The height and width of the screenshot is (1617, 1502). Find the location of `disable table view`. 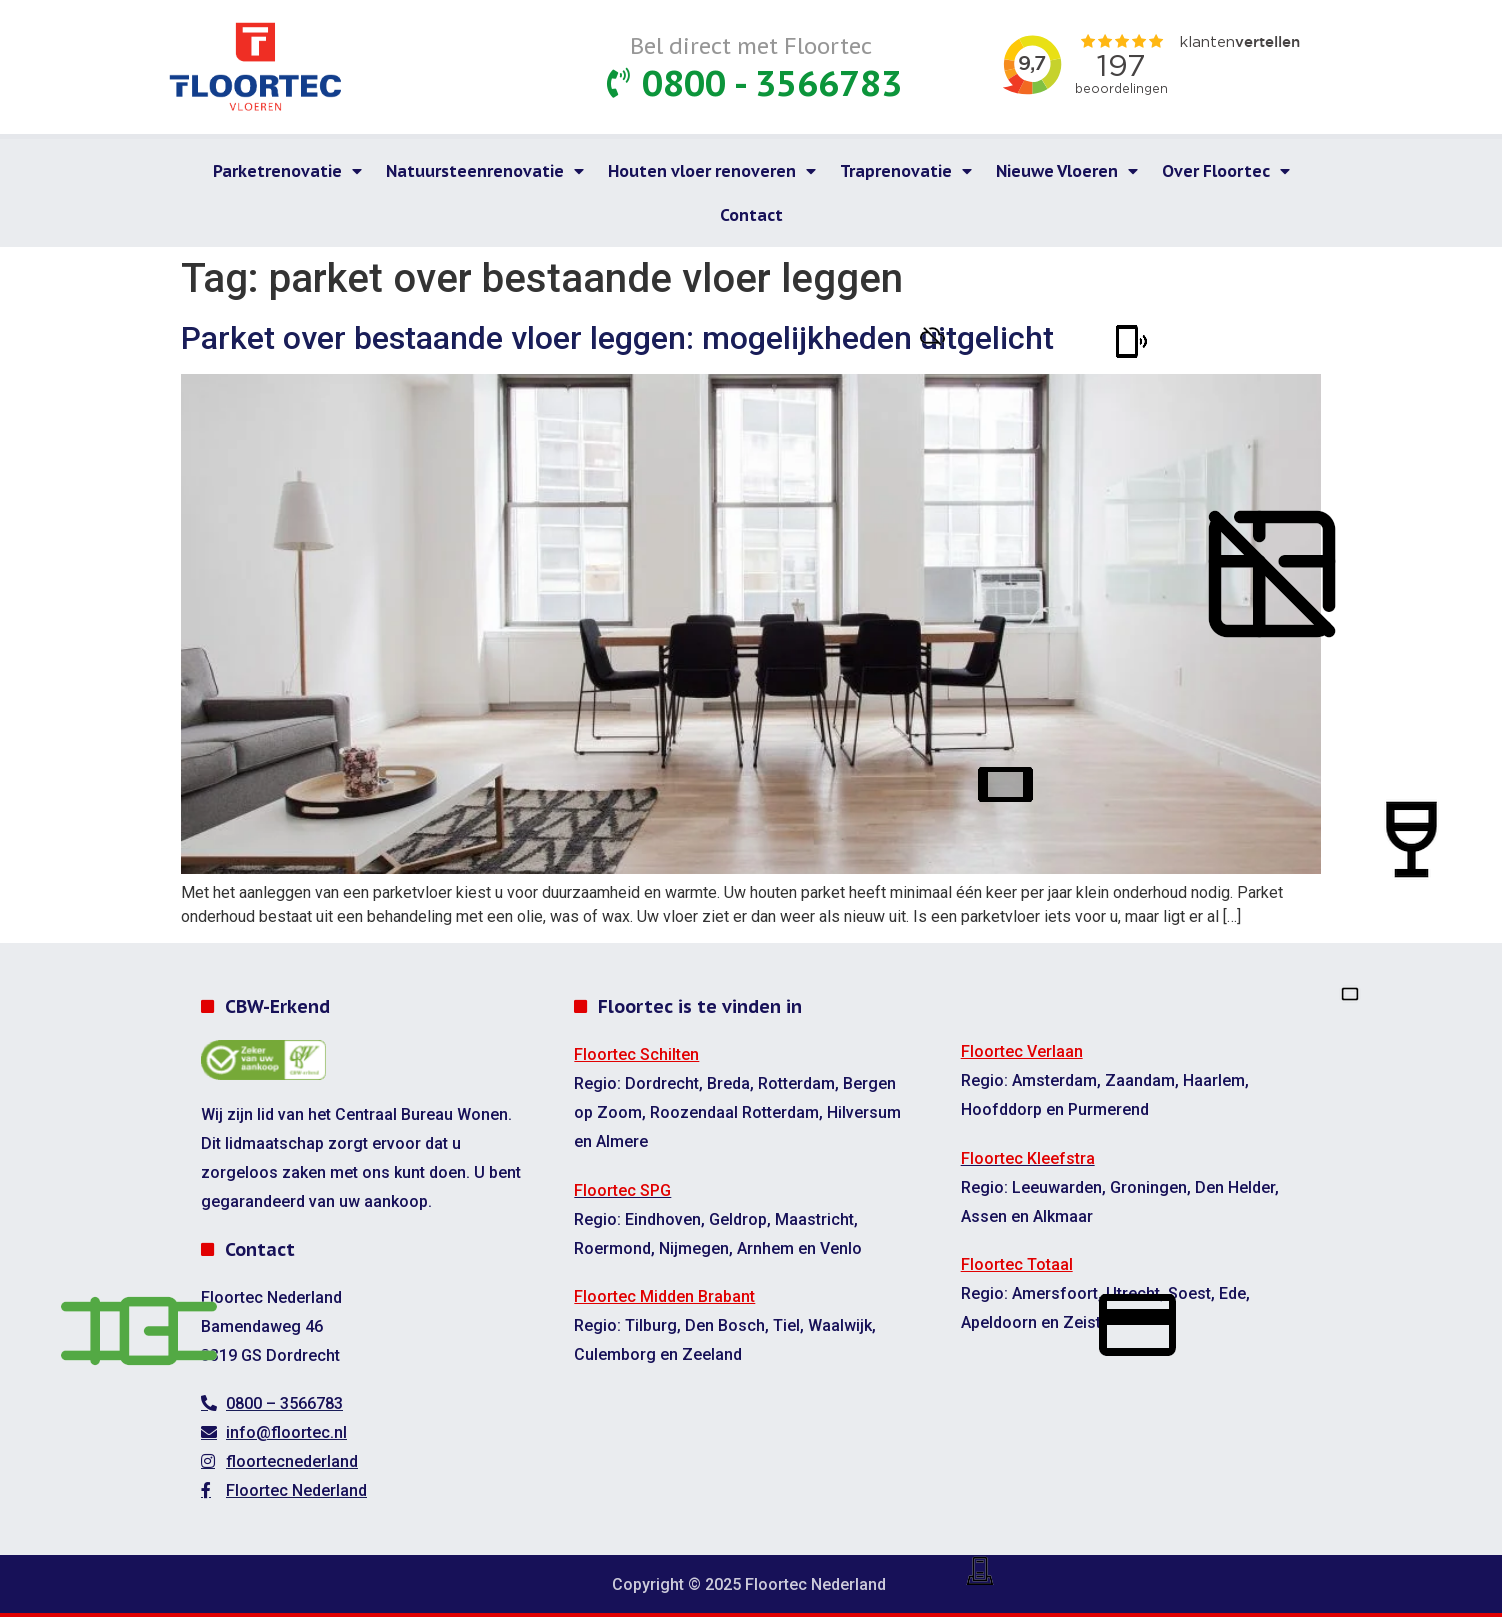

disable table view is located at coordinates (1272, 574).